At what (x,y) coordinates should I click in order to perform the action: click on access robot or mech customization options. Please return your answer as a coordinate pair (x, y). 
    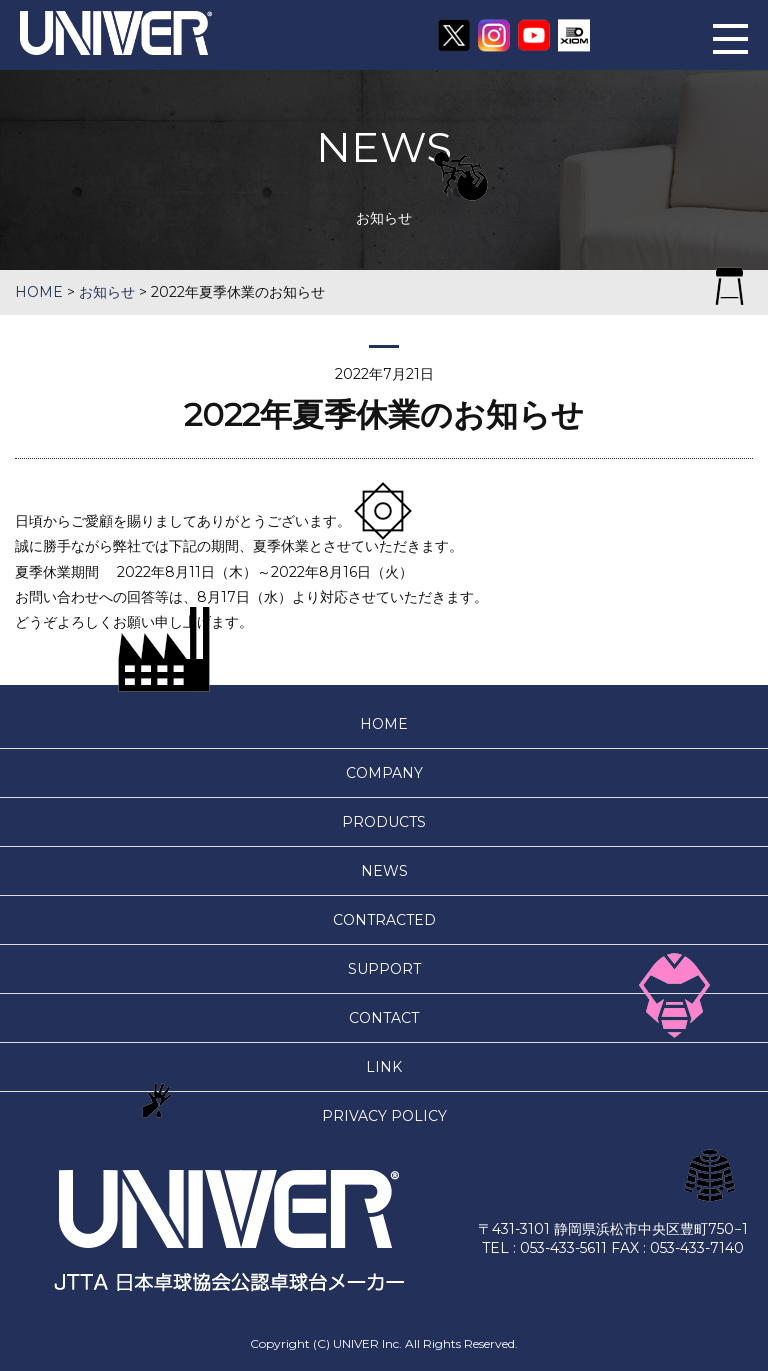
    Looking at the image, I should click on (674, 995).